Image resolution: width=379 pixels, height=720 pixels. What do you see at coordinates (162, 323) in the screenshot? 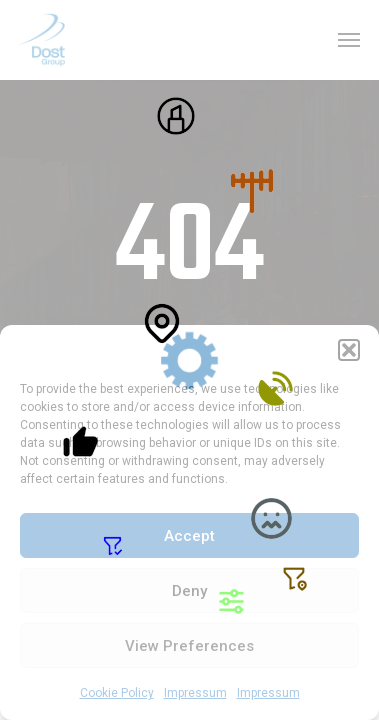
I see `view or set a location on the map` at bounding box center [162, 323].